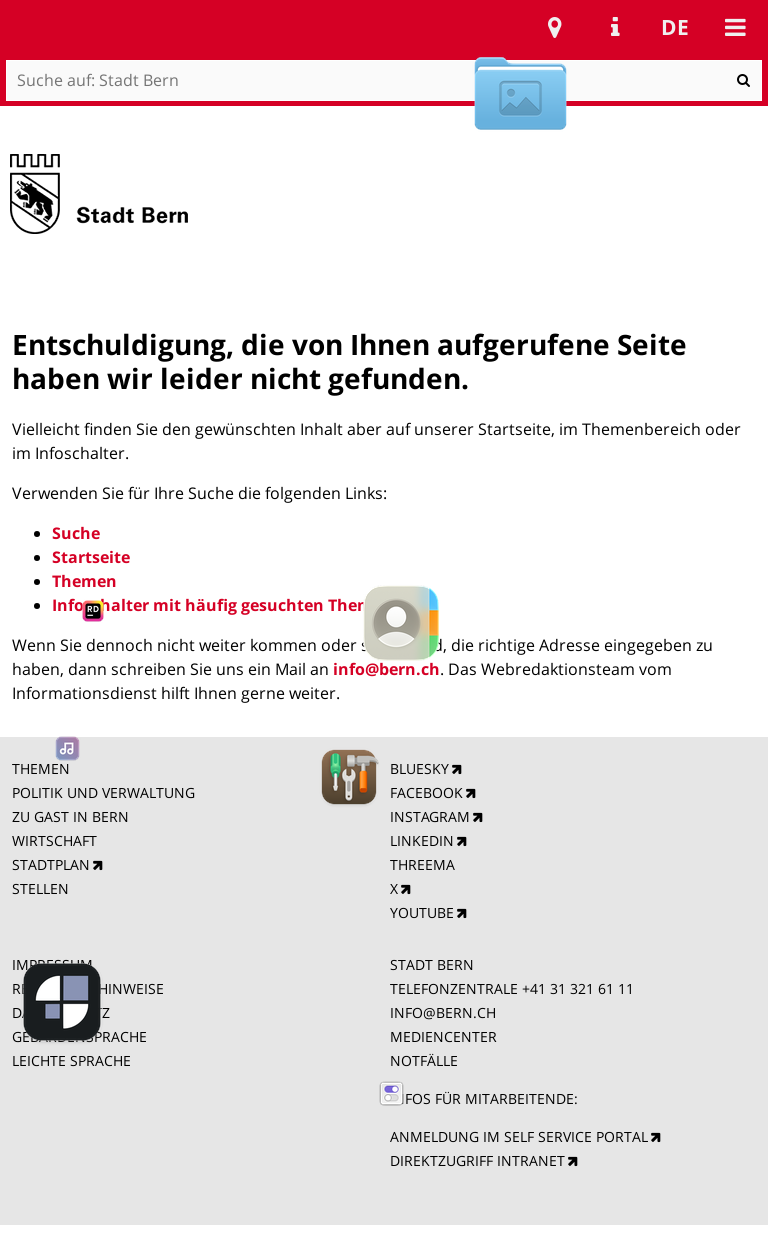 The width and height of the screenshot is (768, 1241). I want to click on open workbench or developer tools app, so click(349, 777).